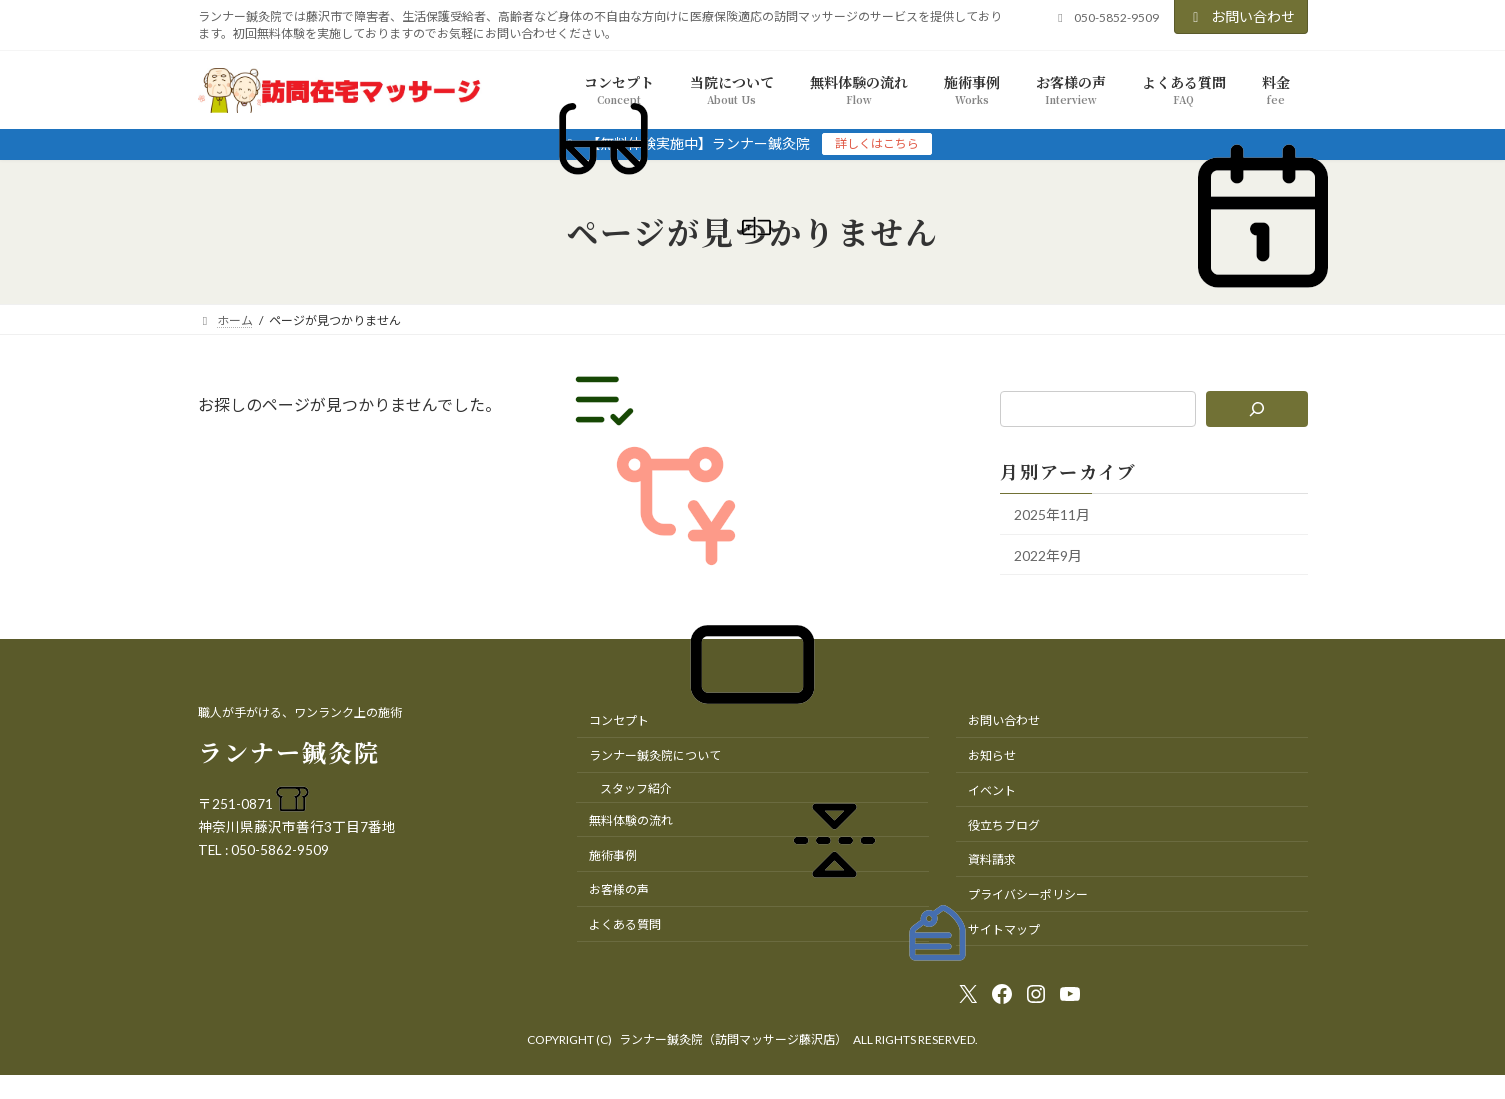 This screenshot has height=1099, width=1505. I want to click on view birthday or celebration reminders, so click(937, 932).